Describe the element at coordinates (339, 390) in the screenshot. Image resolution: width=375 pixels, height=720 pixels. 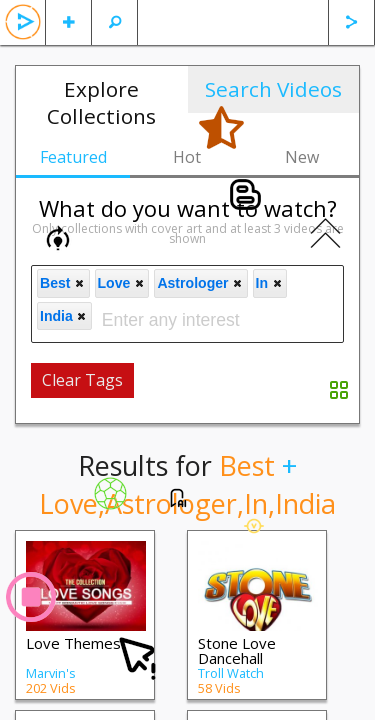
I see `view items in grid layout` at that location.